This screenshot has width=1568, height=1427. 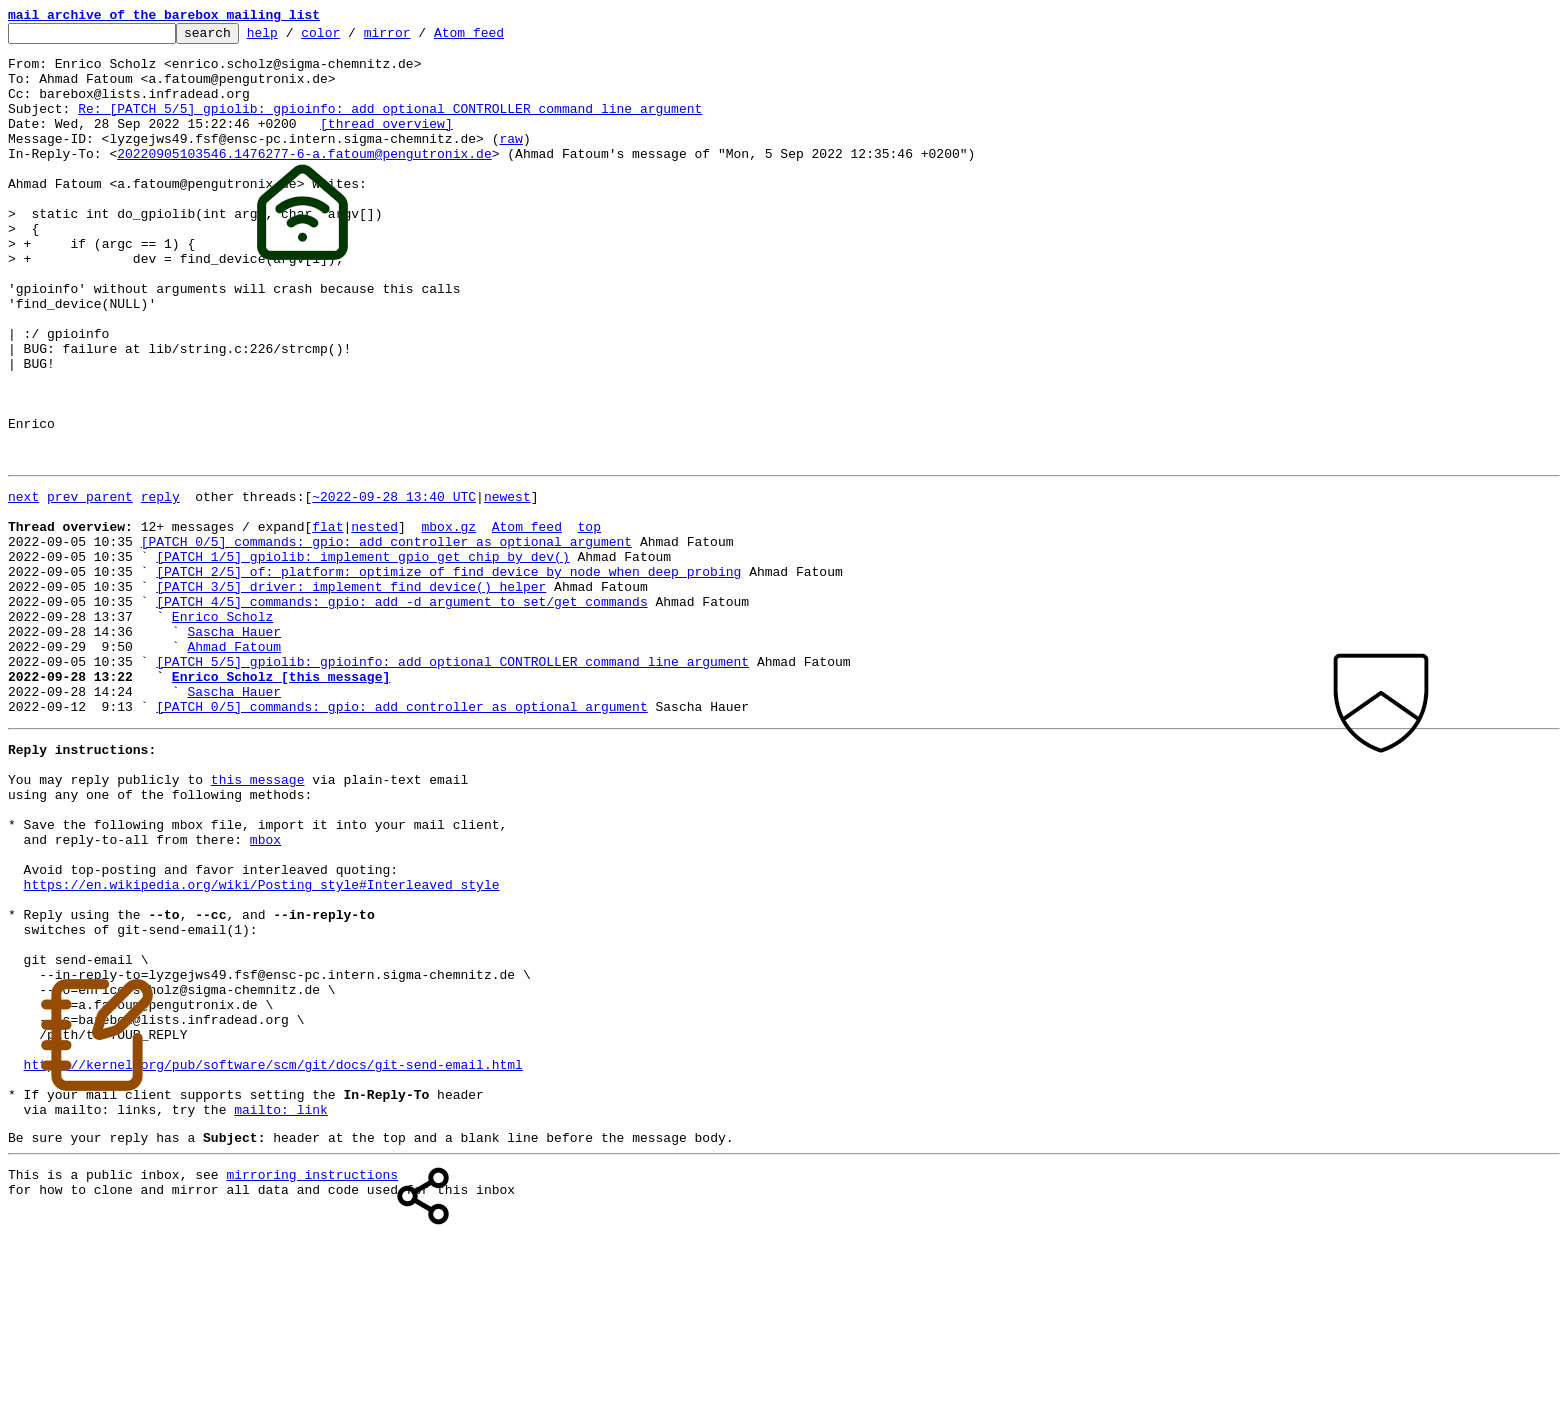 I want to click on share content with others, so click(x=423, y=1196).